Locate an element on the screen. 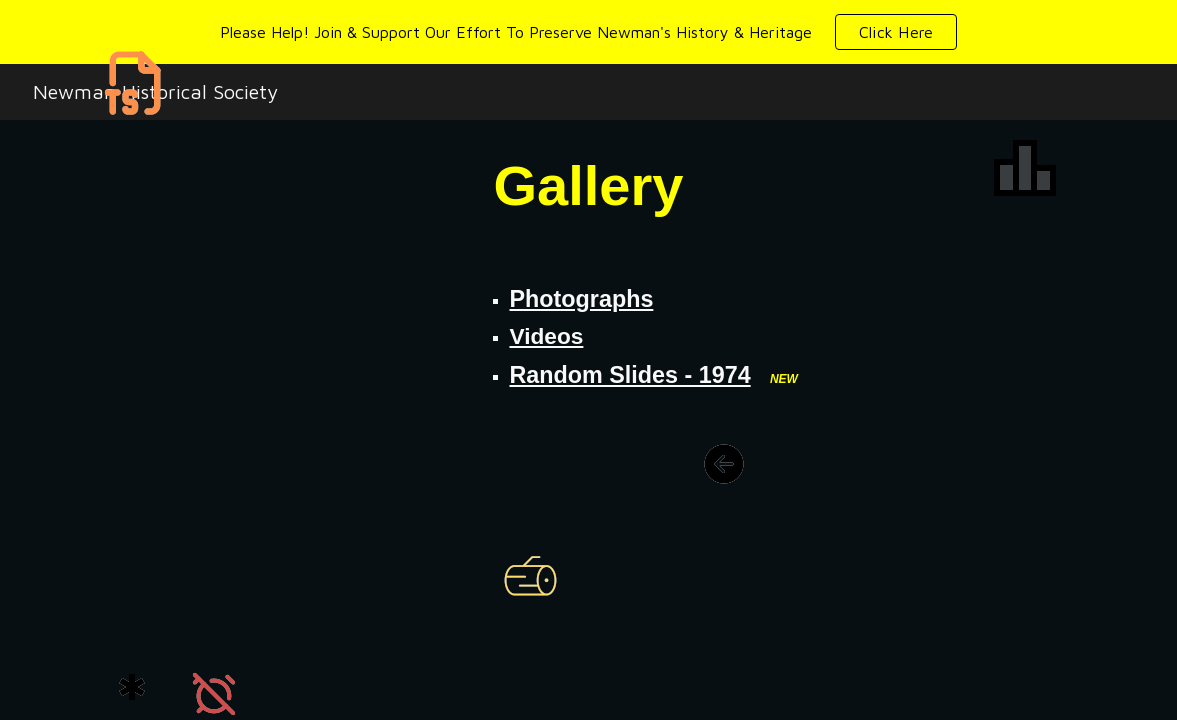 The height and width of the screenshot is (720, 1177). go back to the previous screen is located at coordinates (724, 464).